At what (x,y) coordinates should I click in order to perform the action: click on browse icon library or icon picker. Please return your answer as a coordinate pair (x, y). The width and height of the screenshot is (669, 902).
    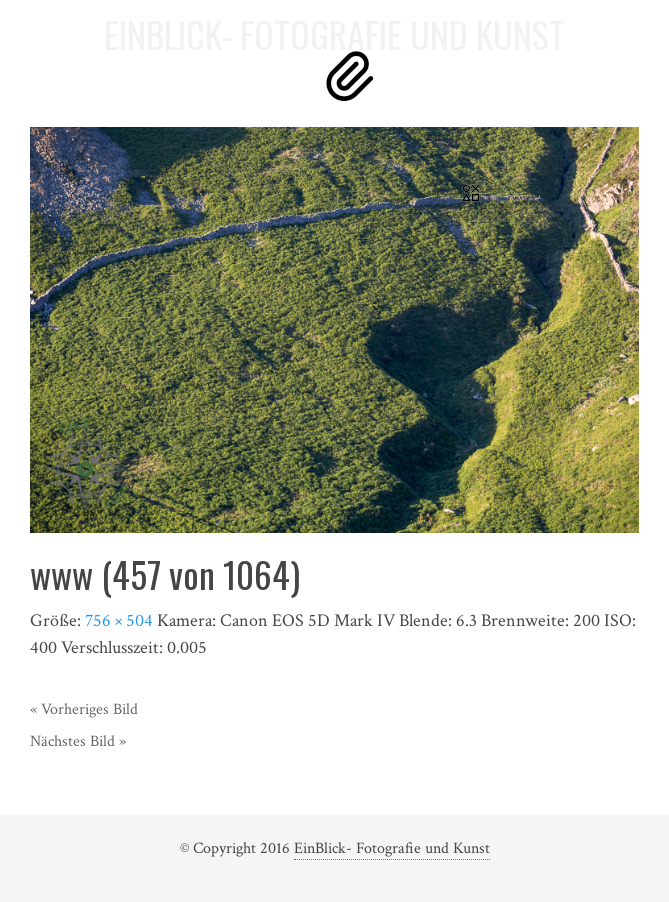
    Looking at the image, I should click on (471, 193).